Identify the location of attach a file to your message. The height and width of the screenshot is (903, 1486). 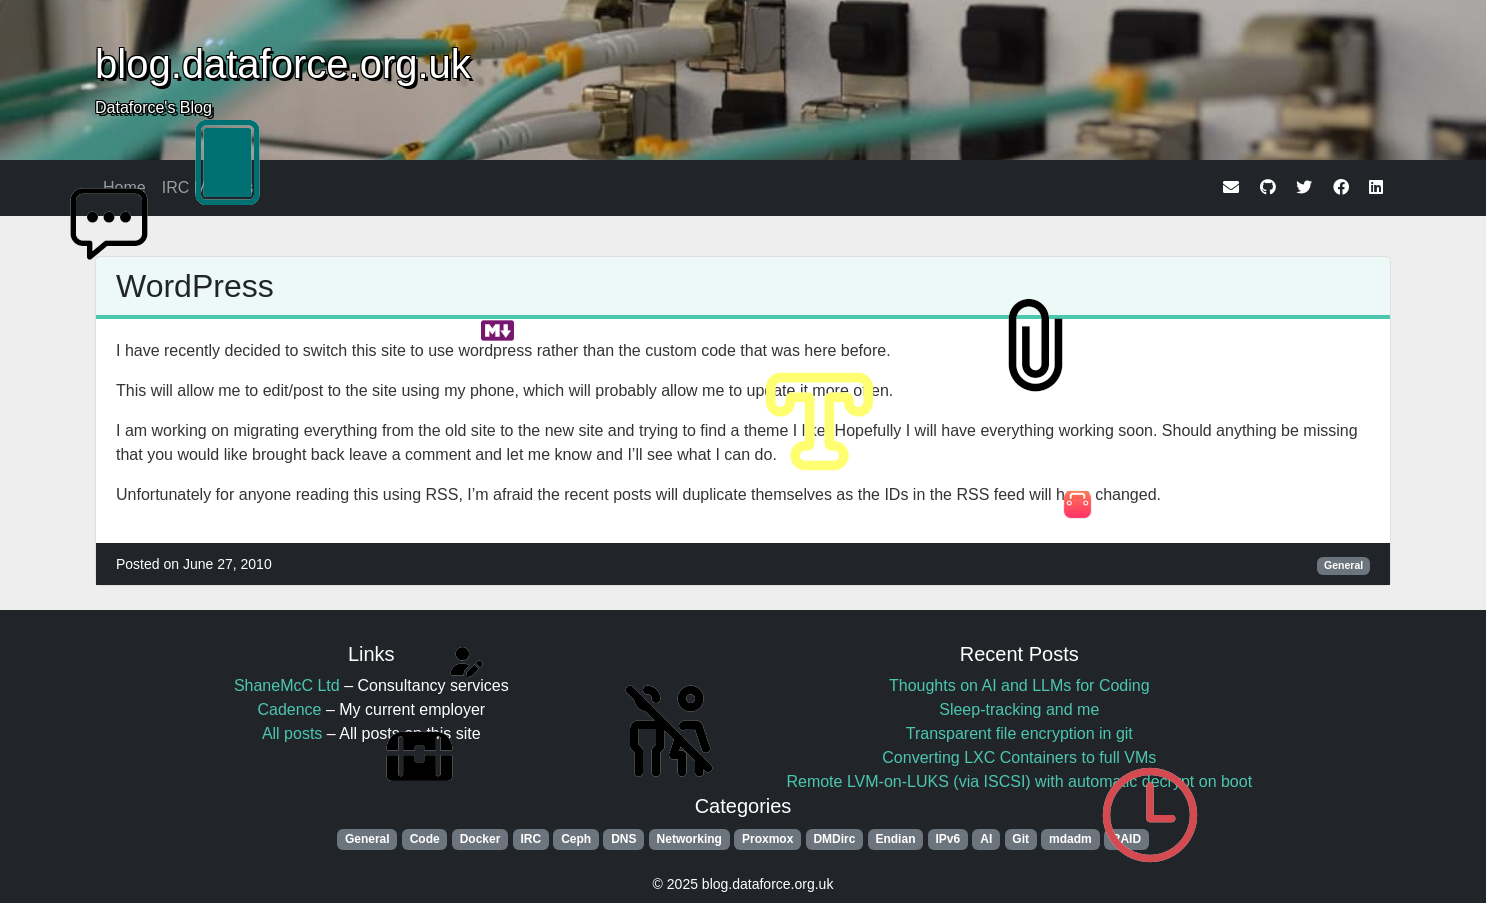
(1035, 345).